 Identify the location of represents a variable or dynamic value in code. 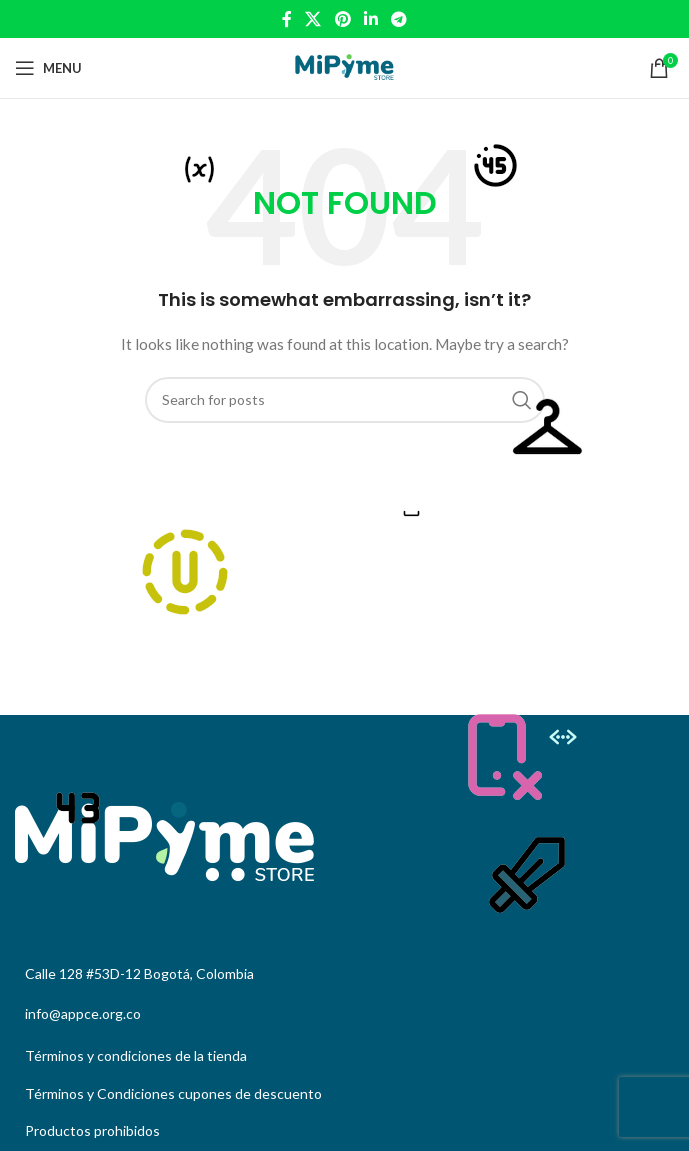
(199, 169).